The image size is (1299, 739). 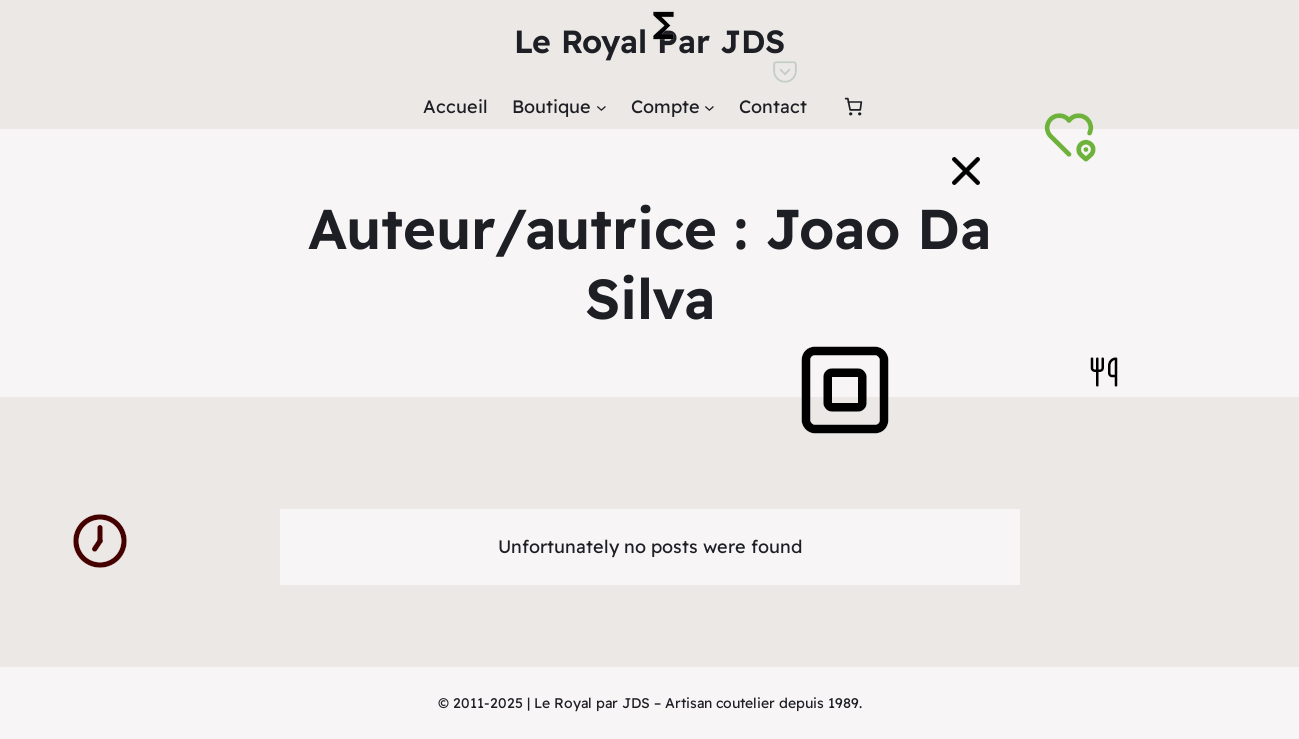 What do you see at coordinates (845, 390) in the screenshot?
I see `nested container or frame element` at bounding box center [845, 390].